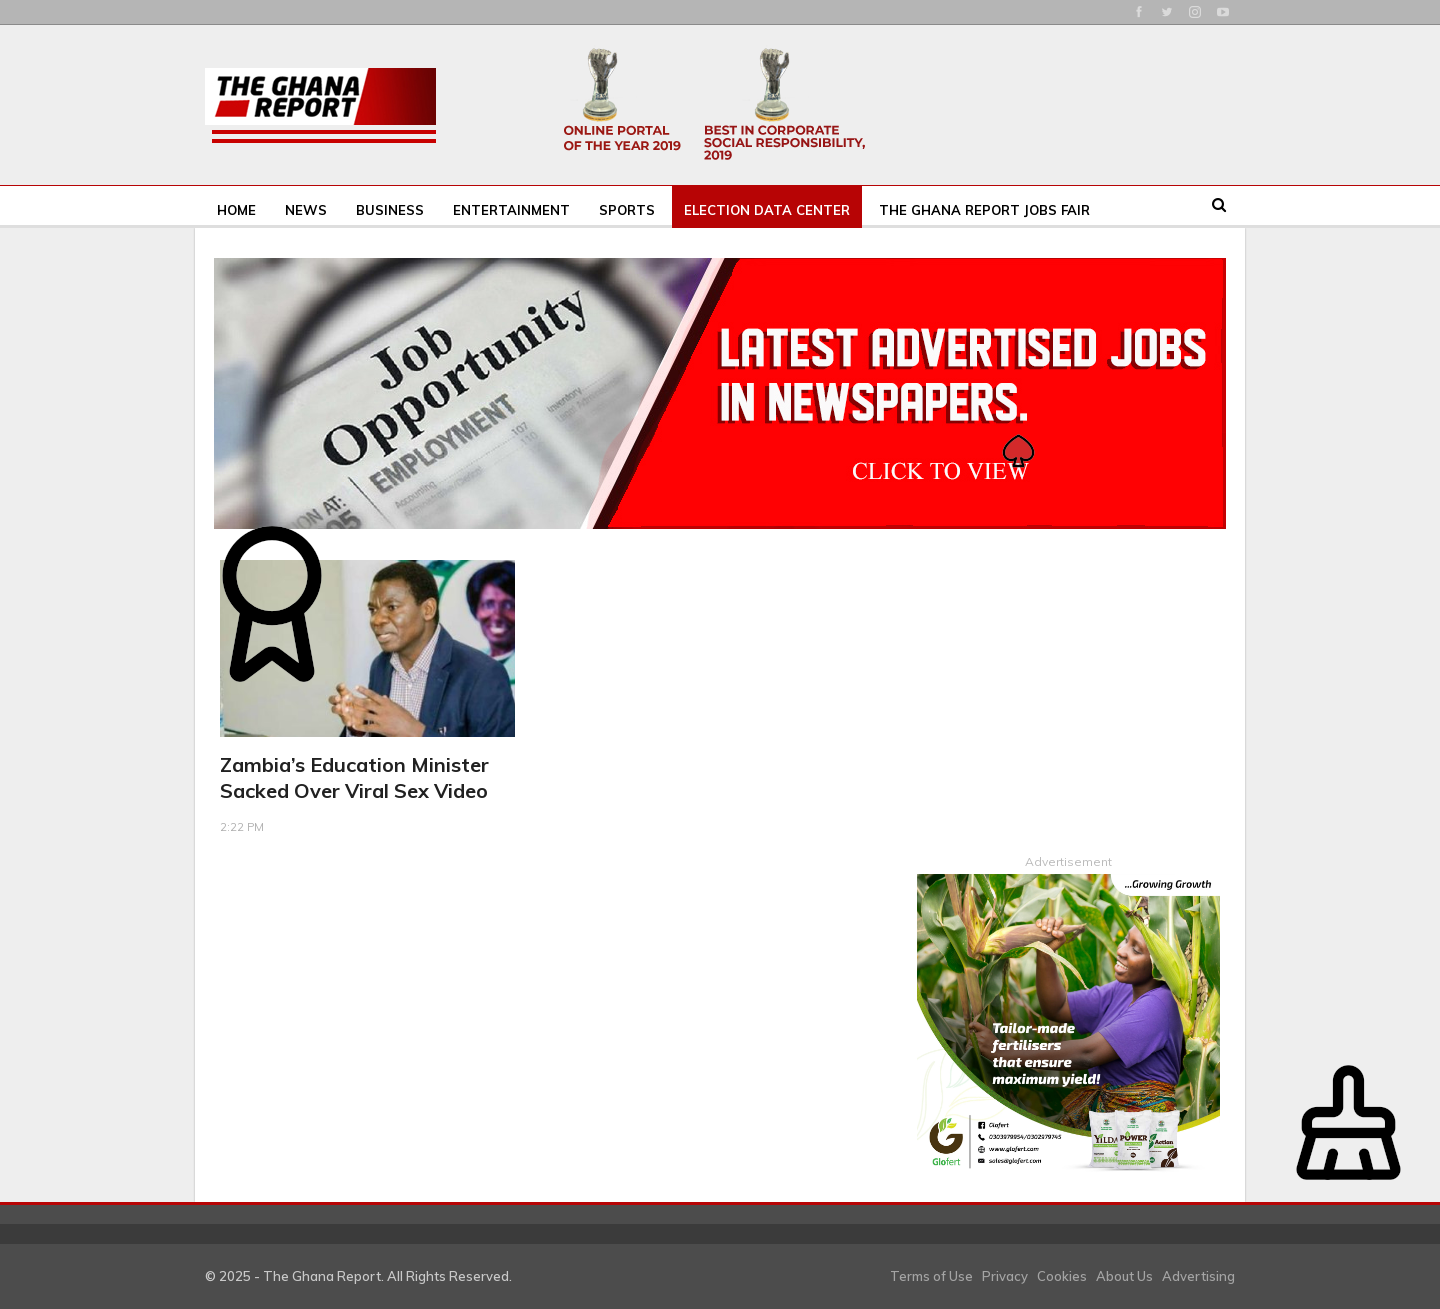 This screenshot has height=1309, width=1440. I want to click on view achievements or awards, so click(272, 604).